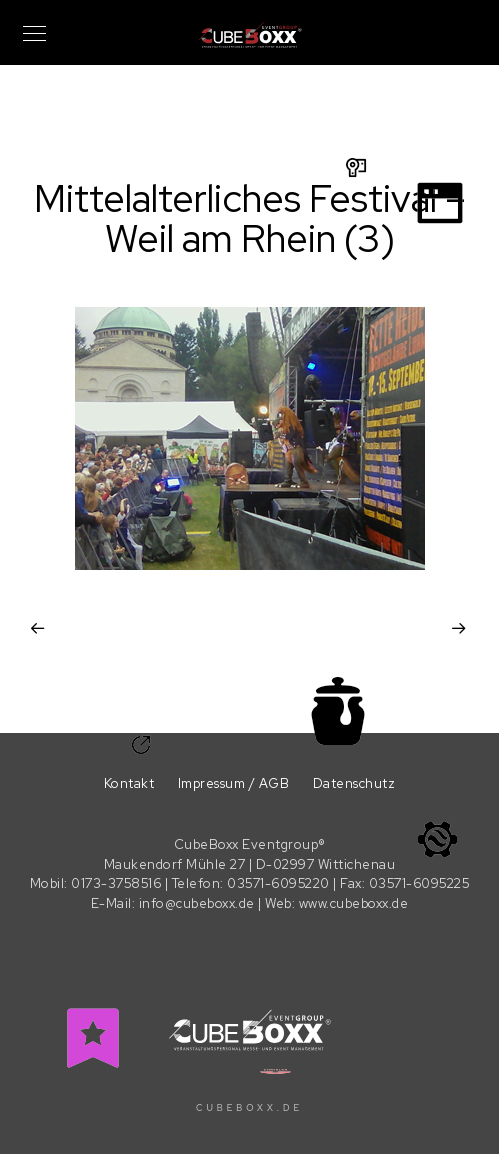 Image resolution: width=499 pixels, height=1154 pixels. Describe the element at coordinates (440, 203) in the screenshot. I see `open a new window` at that location.